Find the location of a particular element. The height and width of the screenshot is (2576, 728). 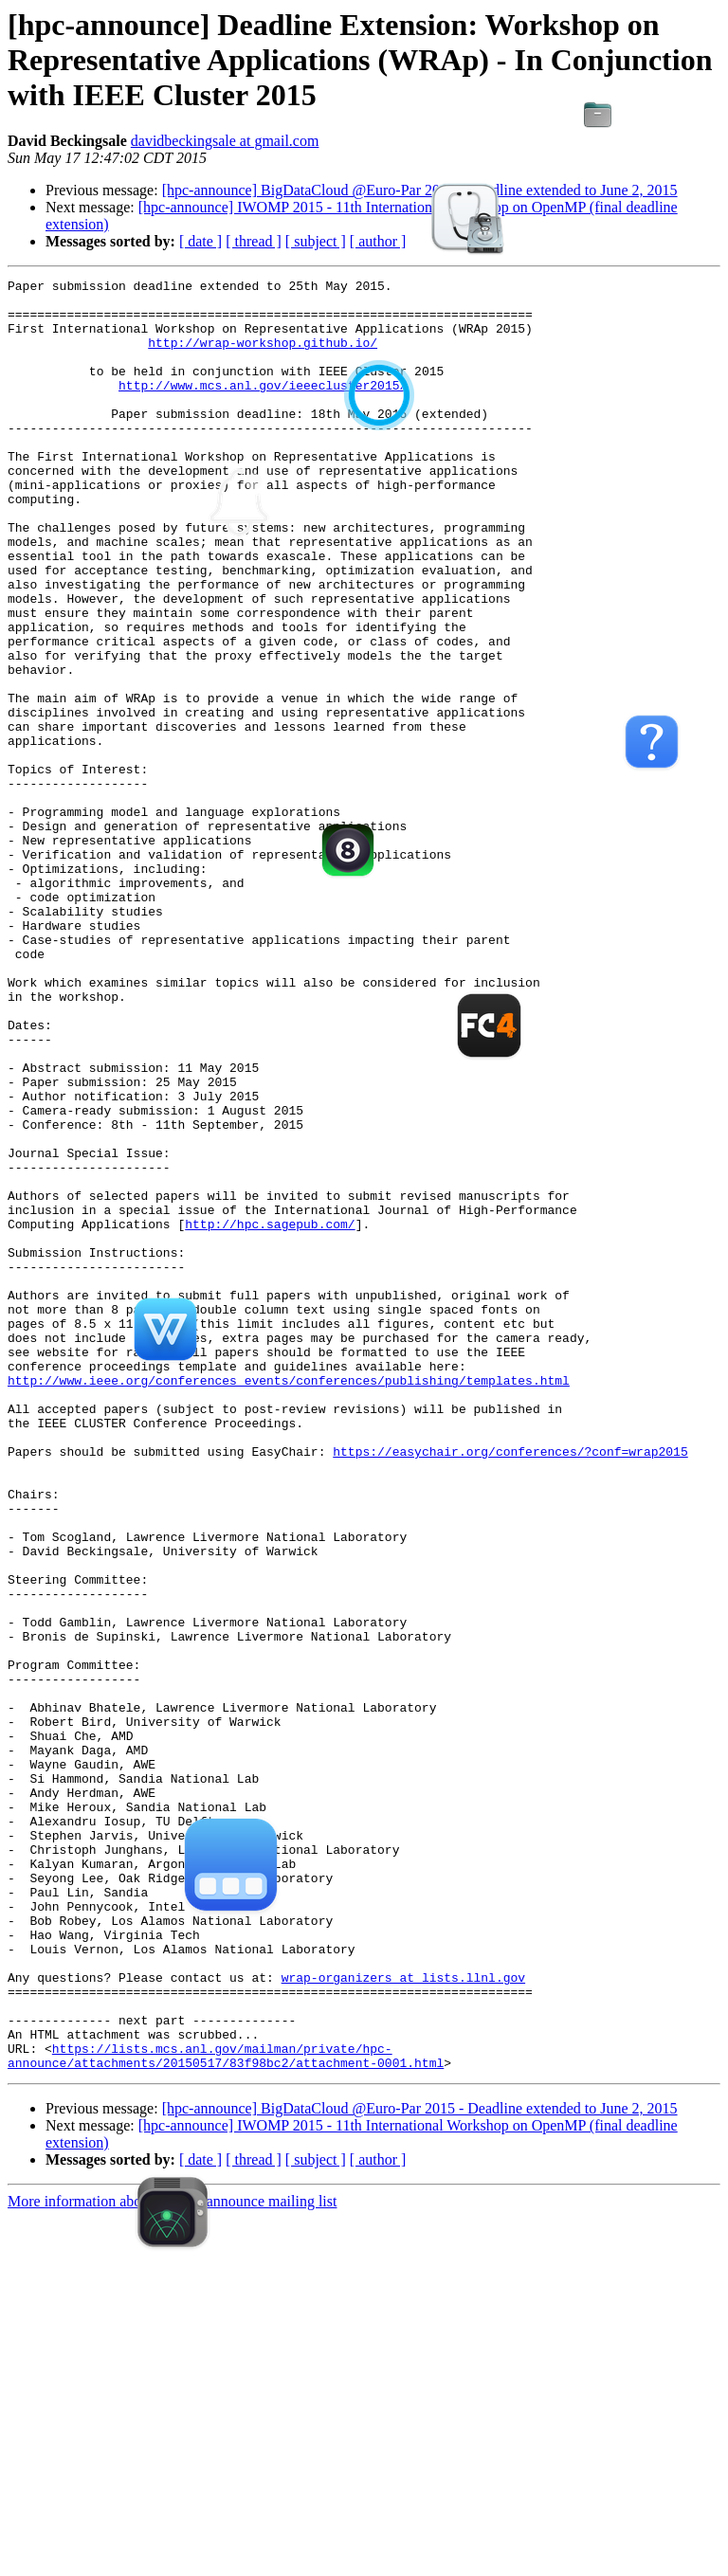

open Microsoft Cortana voice assistant is located at coordinates (379, 395).